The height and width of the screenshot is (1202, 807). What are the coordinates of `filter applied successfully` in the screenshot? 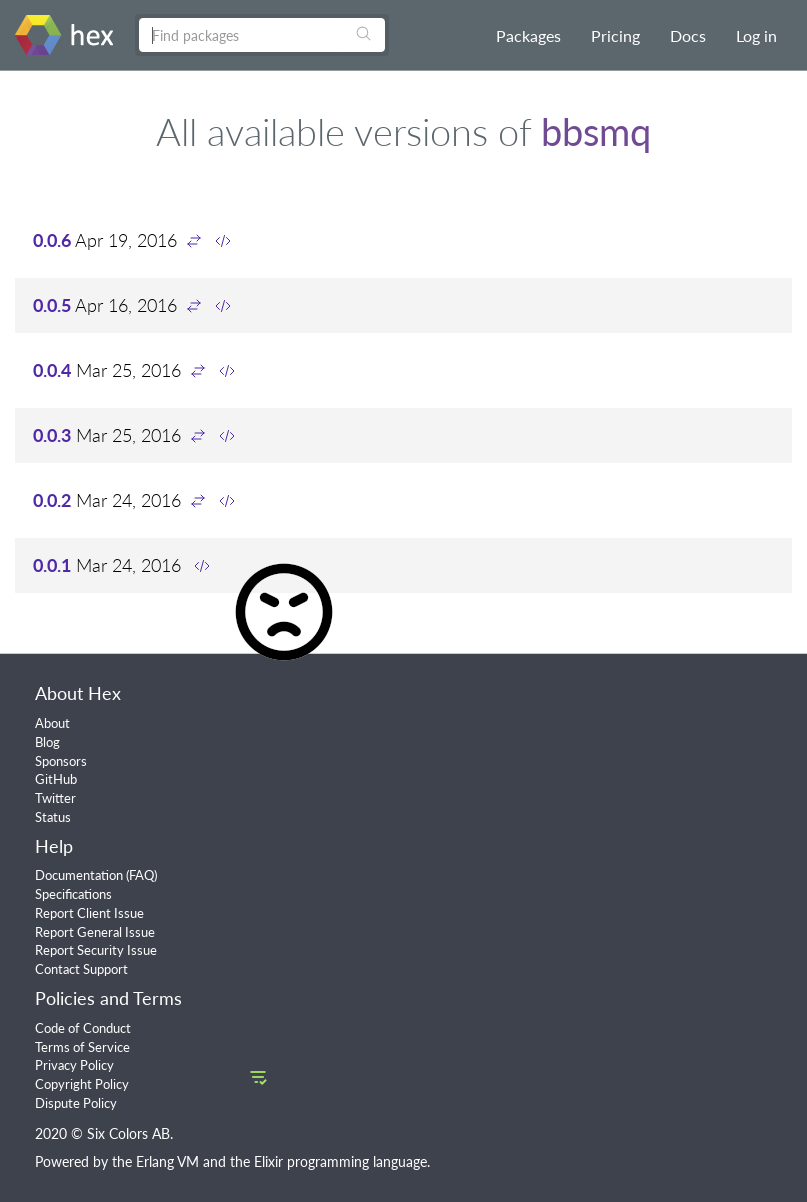 It's located at (258, 1077).